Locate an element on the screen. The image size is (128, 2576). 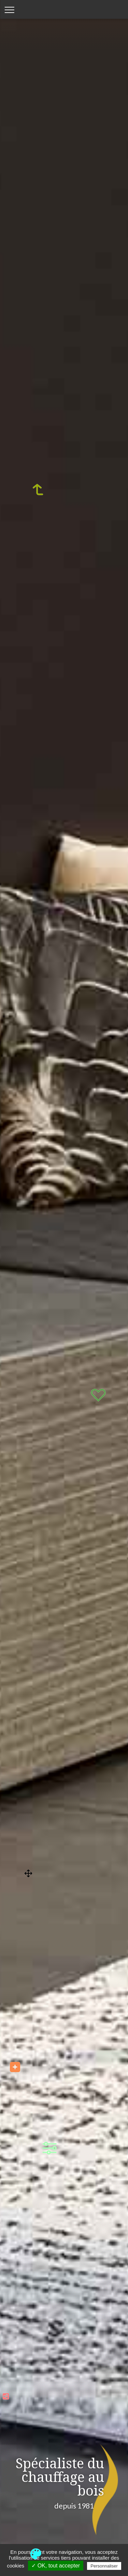
go back and up in navigation hierarchy is located at coordinates (38, 490).